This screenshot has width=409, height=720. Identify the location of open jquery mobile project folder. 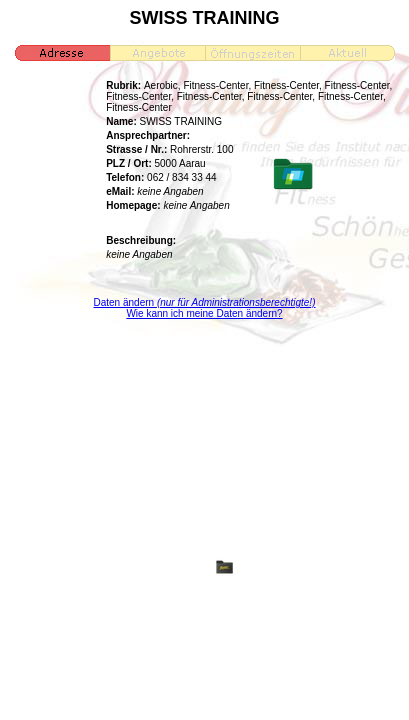
(293, 175).